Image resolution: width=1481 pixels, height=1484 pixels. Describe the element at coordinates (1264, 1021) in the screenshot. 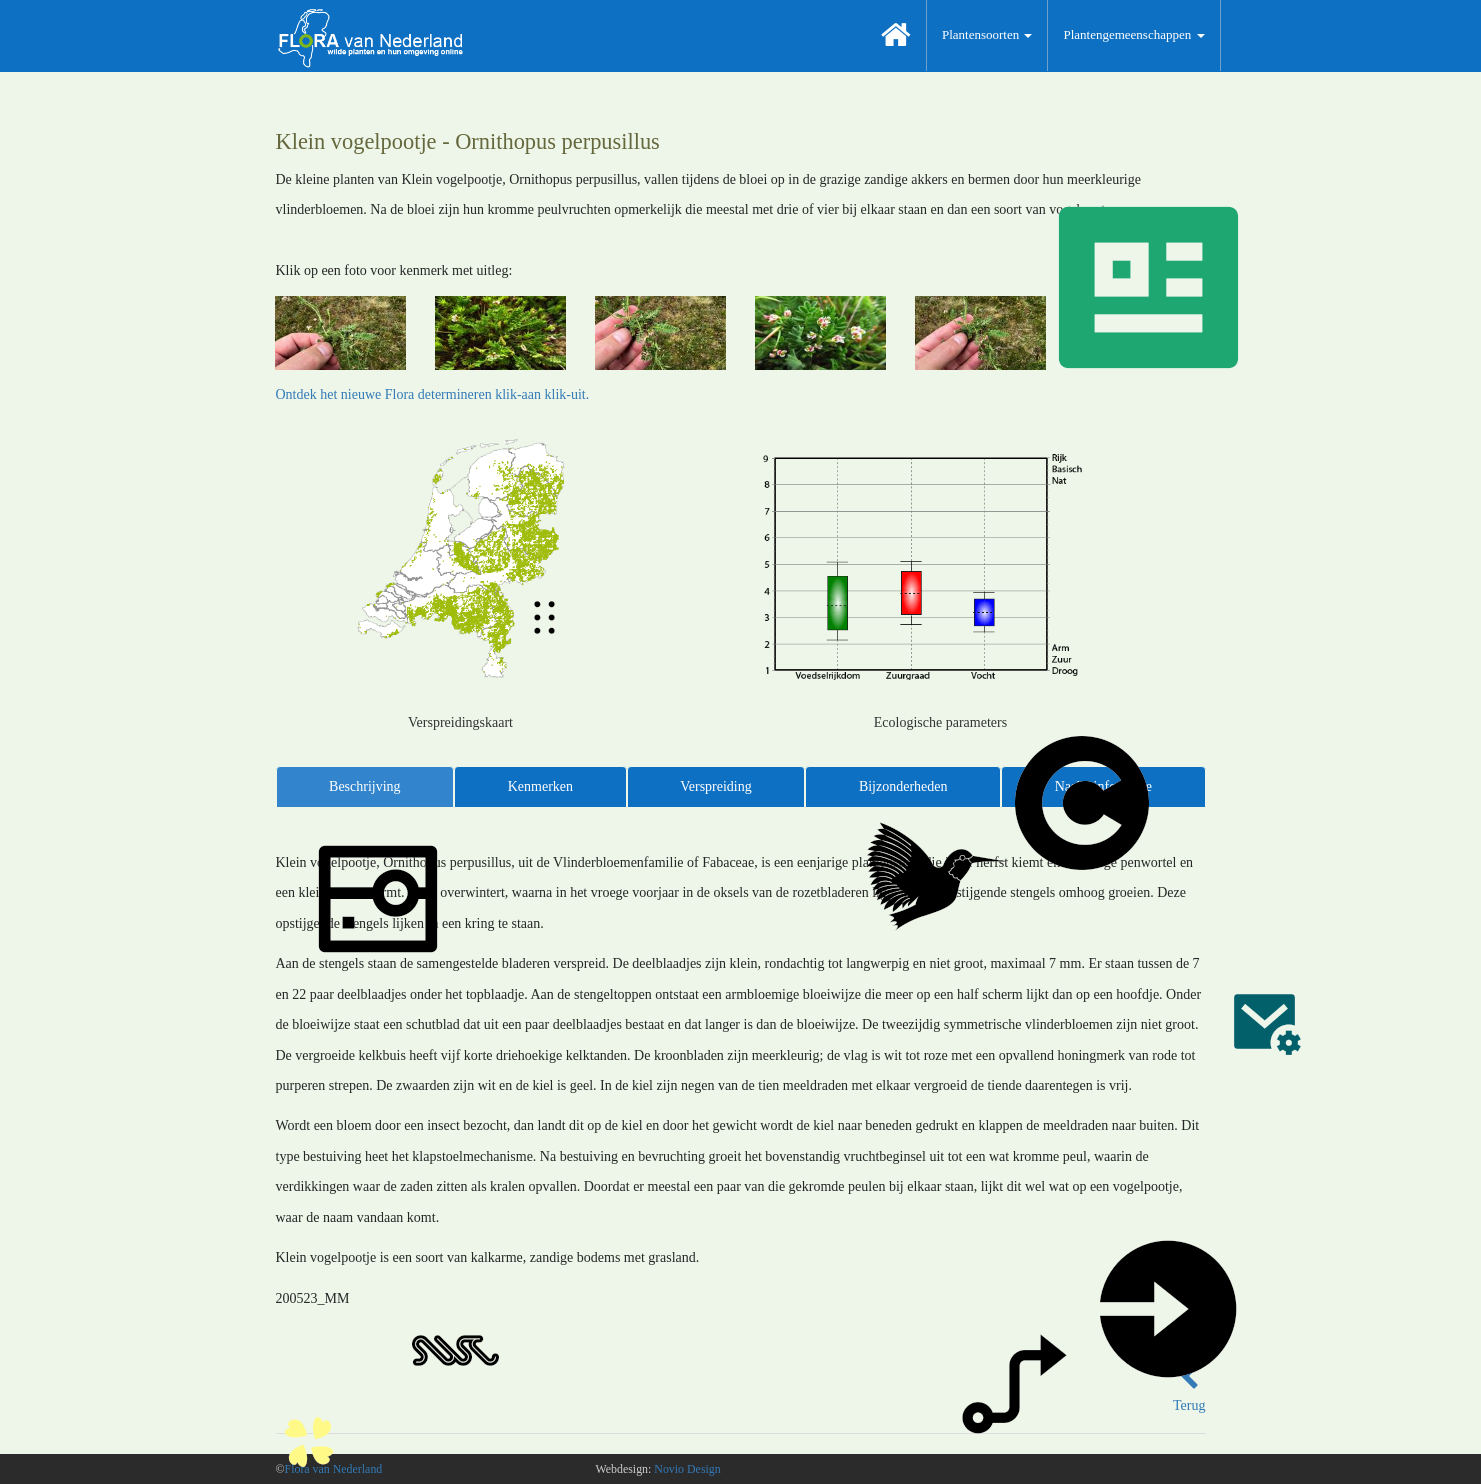

I see `access email settings` at that location.